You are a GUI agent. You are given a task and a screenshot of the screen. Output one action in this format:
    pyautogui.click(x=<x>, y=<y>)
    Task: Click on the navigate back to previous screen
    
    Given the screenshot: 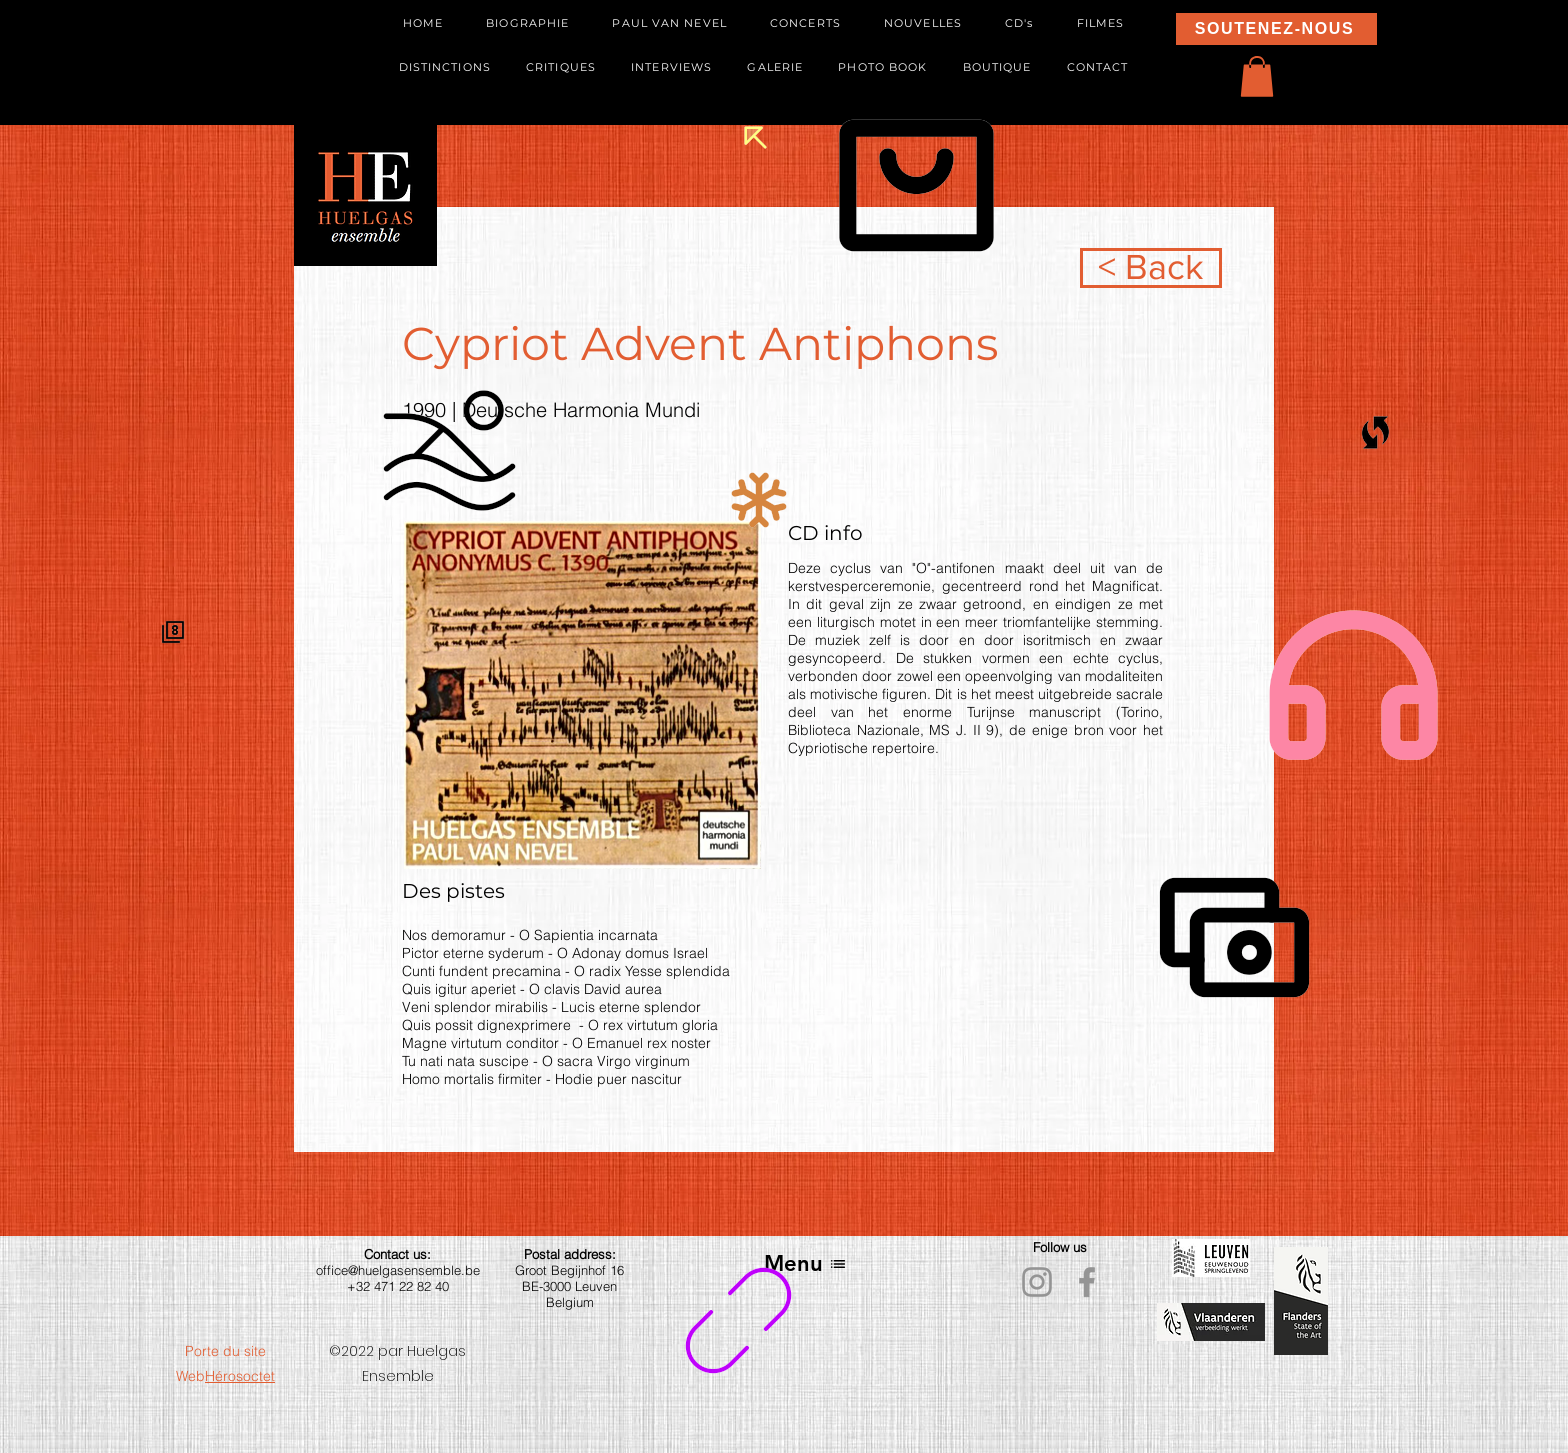 What is the action you would take?
    pyautogui.click(x=755, y=137)
    